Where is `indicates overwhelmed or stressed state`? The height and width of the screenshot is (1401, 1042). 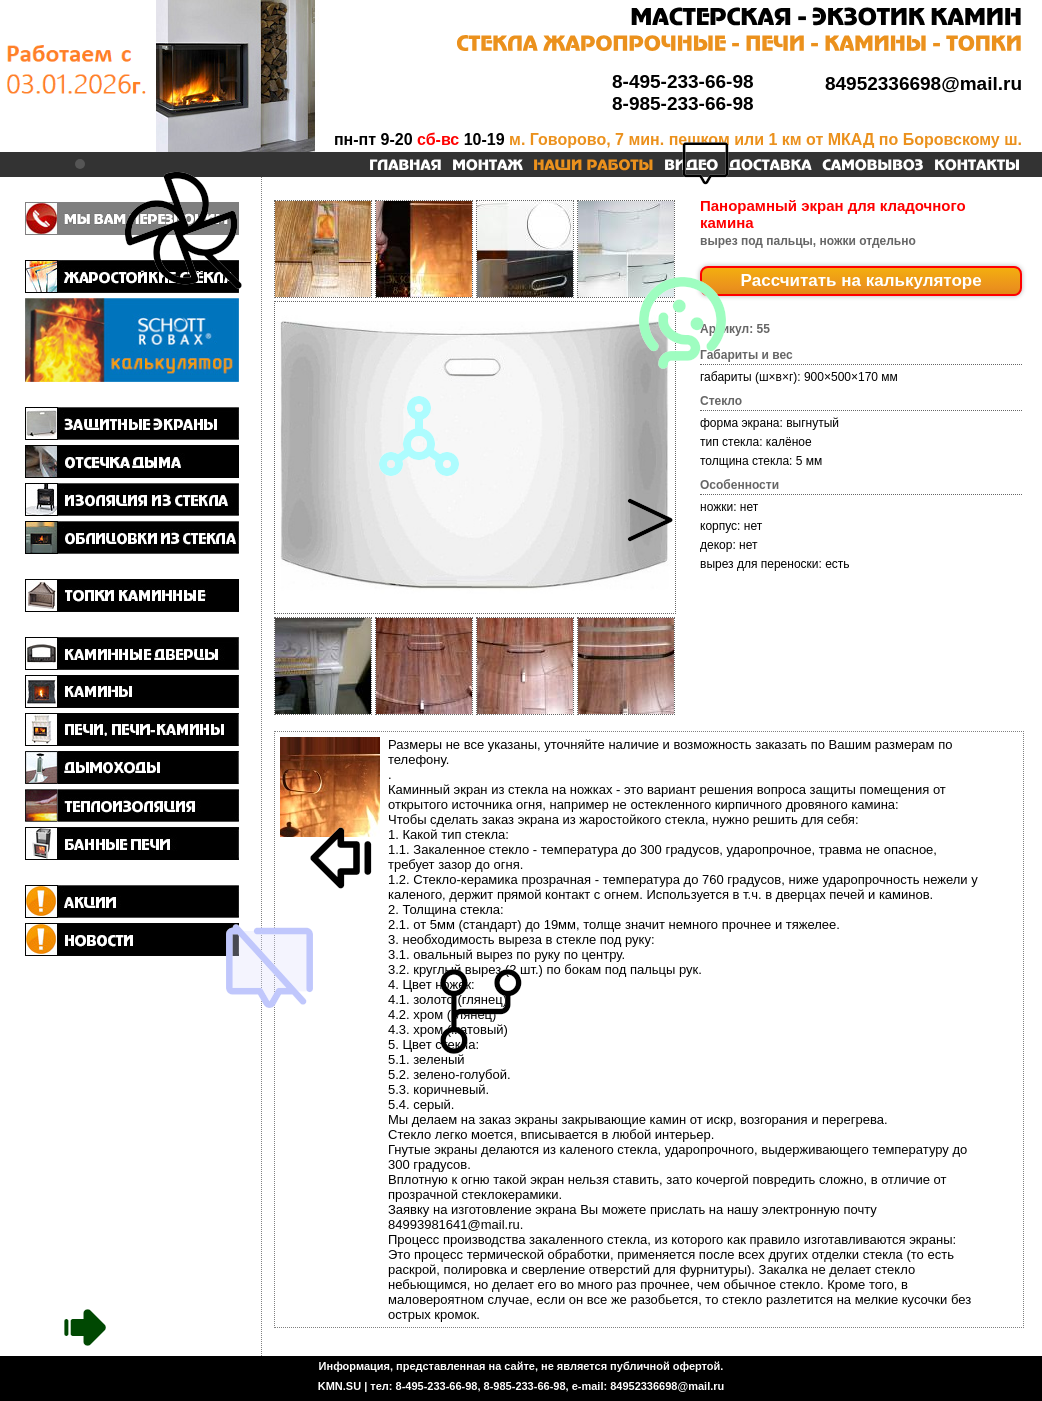
indicates overwhelmed or stressed state is located at coordinates (682, 320).